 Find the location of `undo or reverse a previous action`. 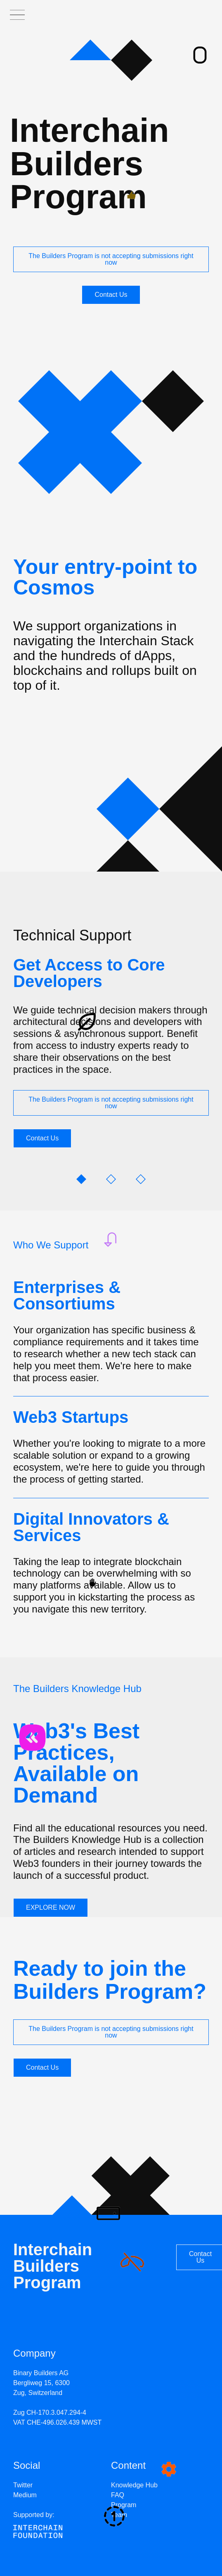

undo or reverse a previous action is located at coordinates (111, 1239).